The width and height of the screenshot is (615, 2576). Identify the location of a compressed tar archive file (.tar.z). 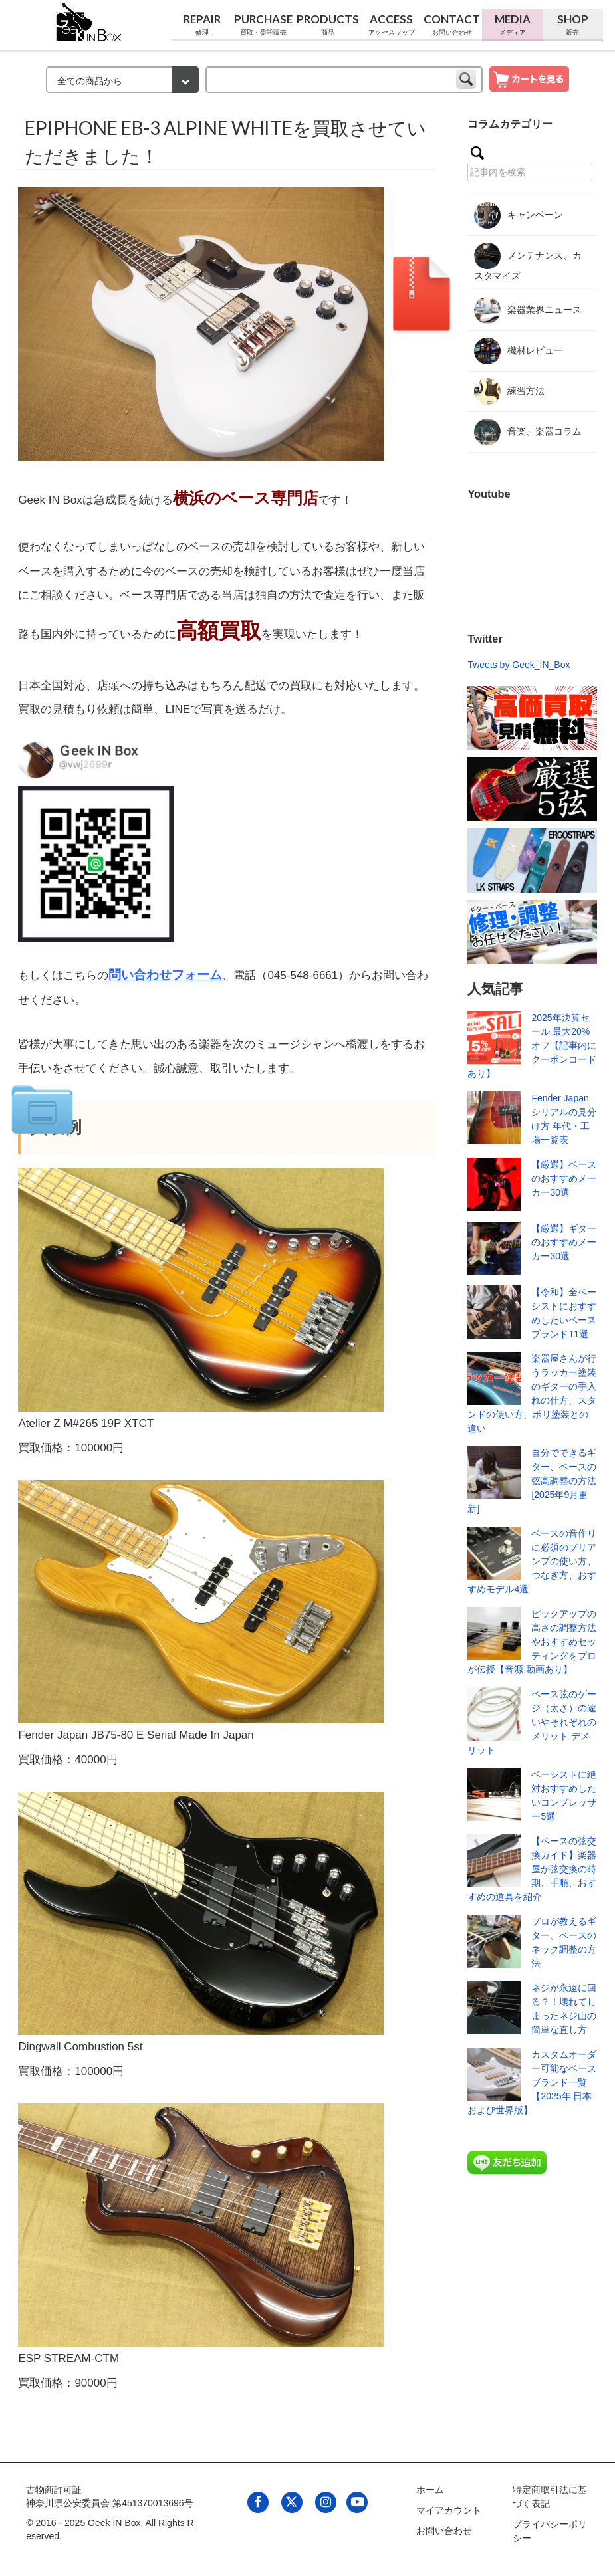
(422, 295).